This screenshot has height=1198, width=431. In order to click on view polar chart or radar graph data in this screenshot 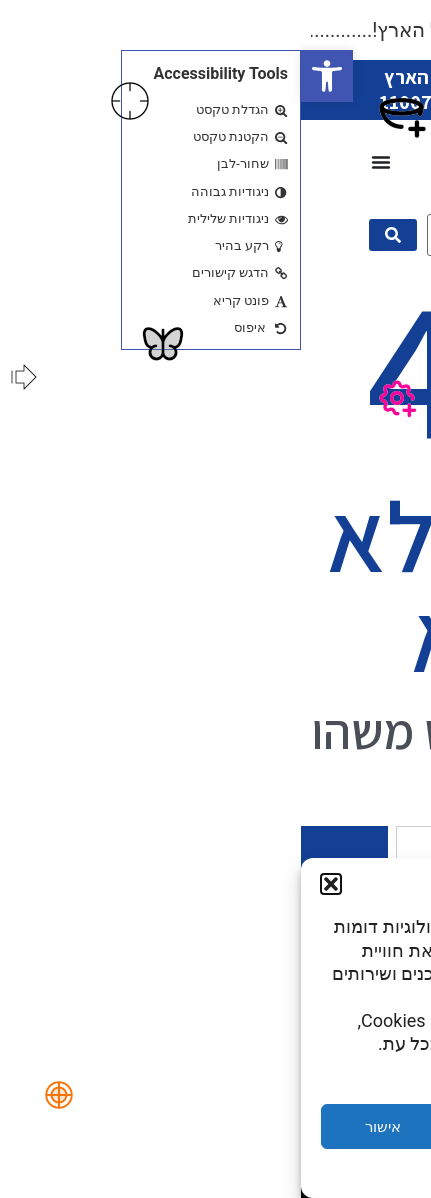, I will do `click(59, 1095)`.